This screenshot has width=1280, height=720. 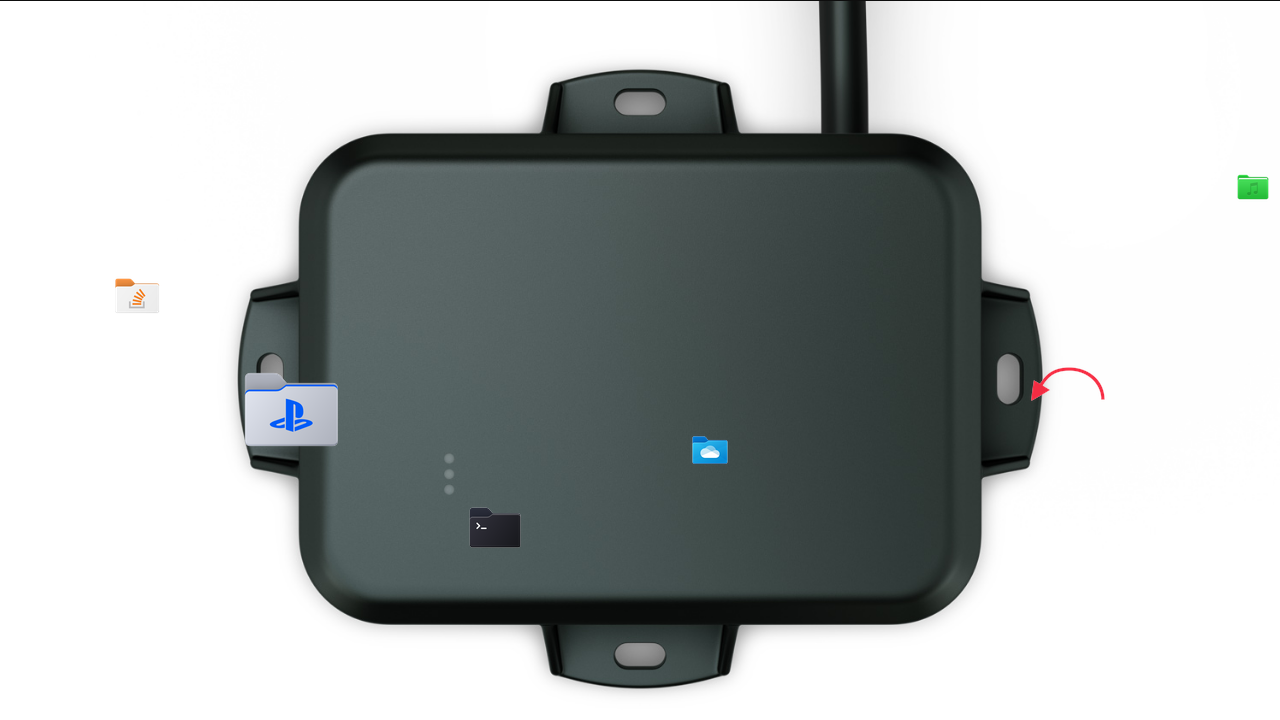 What do you see at coordinates (291, 412) in the screenshot?
I see `open folder containing PlayStation games or content` at bounding box center [291, 412].